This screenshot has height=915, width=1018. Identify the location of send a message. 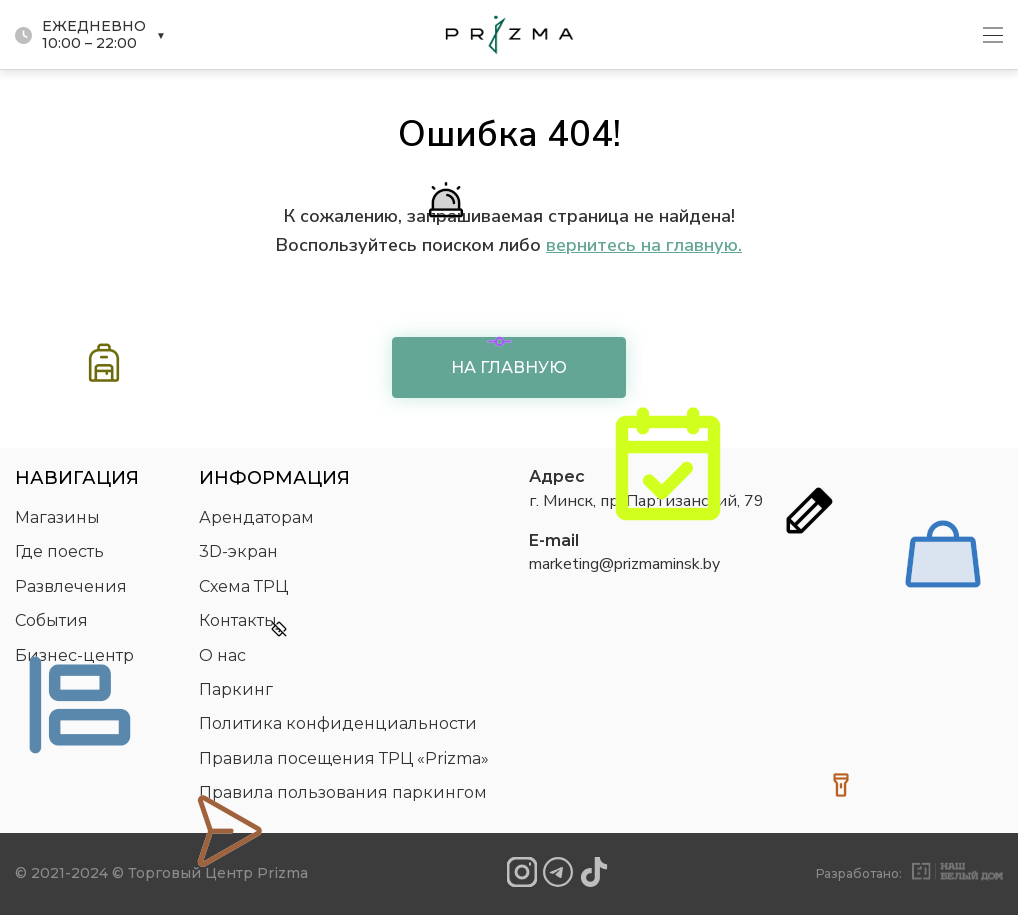
(226, 831).